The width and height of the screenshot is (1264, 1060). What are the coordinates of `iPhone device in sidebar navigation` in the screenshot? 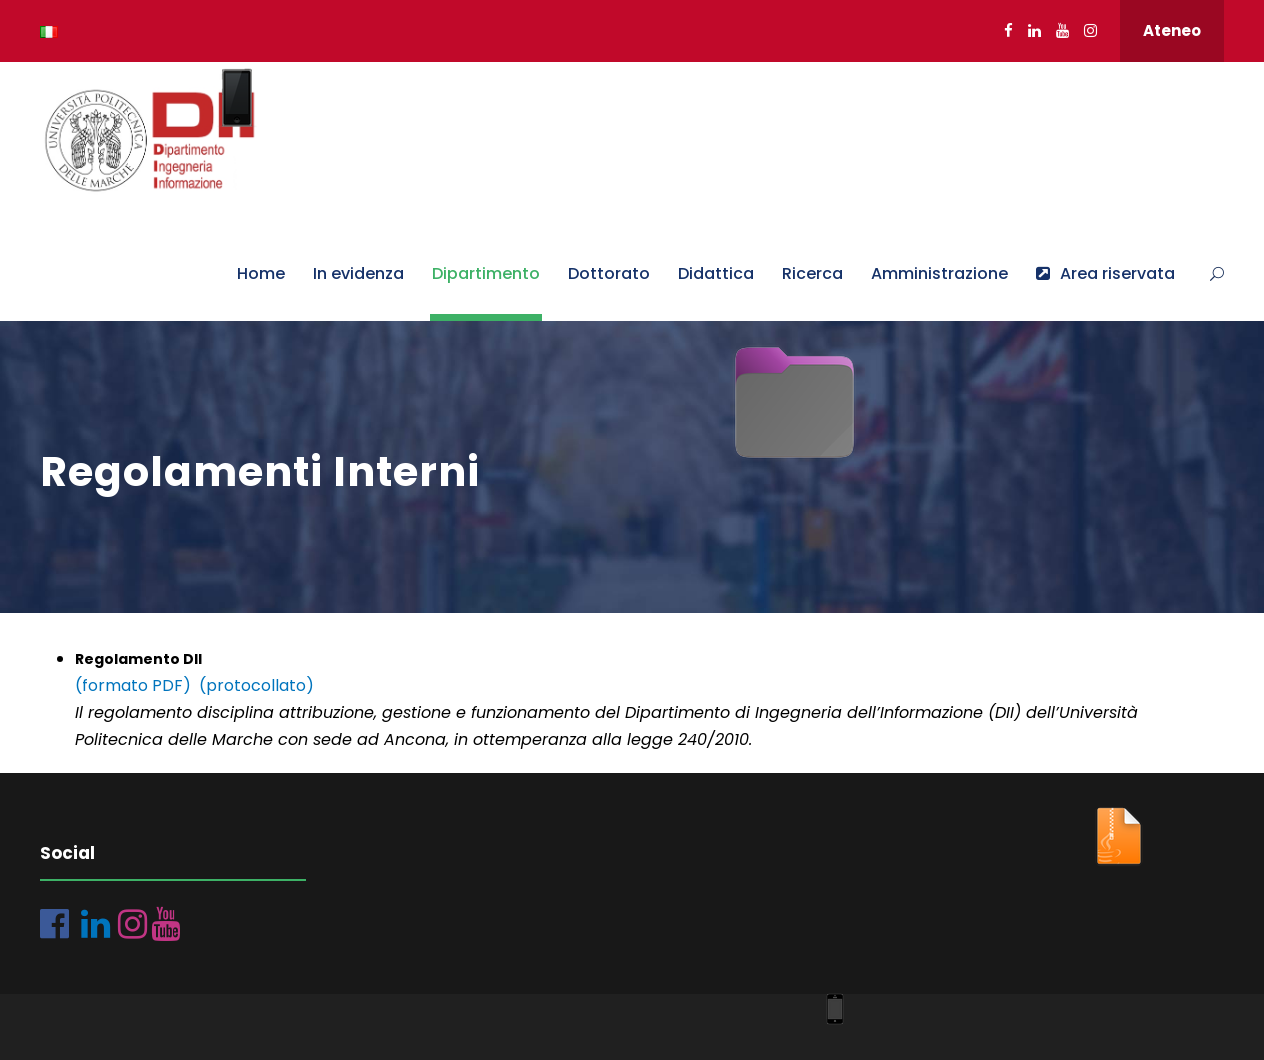 It's located at (835, 1009).